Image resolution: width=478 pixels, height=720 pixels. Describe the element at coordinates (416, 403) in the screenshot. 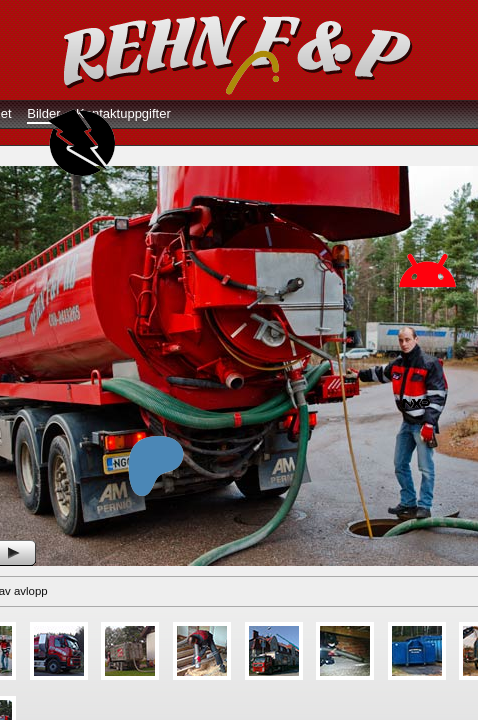

I see `NXP Semiconductors company logo` at that location.